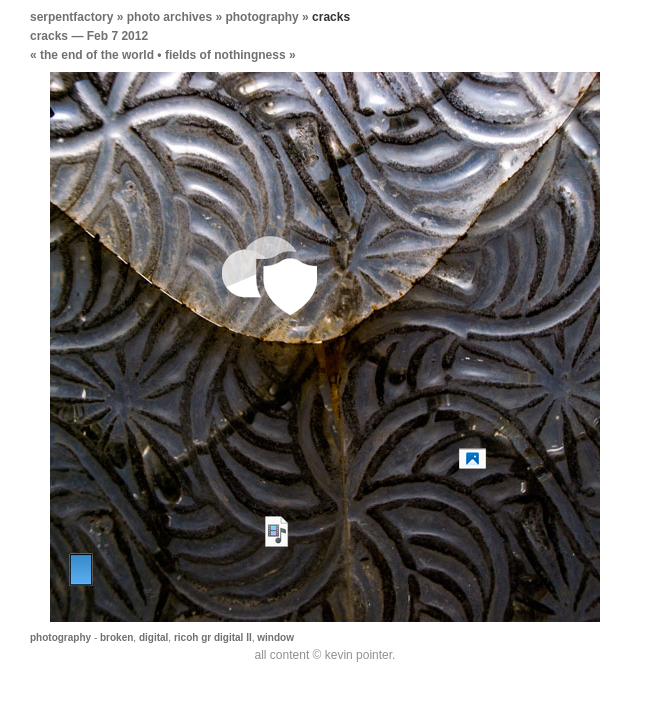  I want to click on open a media file containing audio or video content, so click(276, 531).